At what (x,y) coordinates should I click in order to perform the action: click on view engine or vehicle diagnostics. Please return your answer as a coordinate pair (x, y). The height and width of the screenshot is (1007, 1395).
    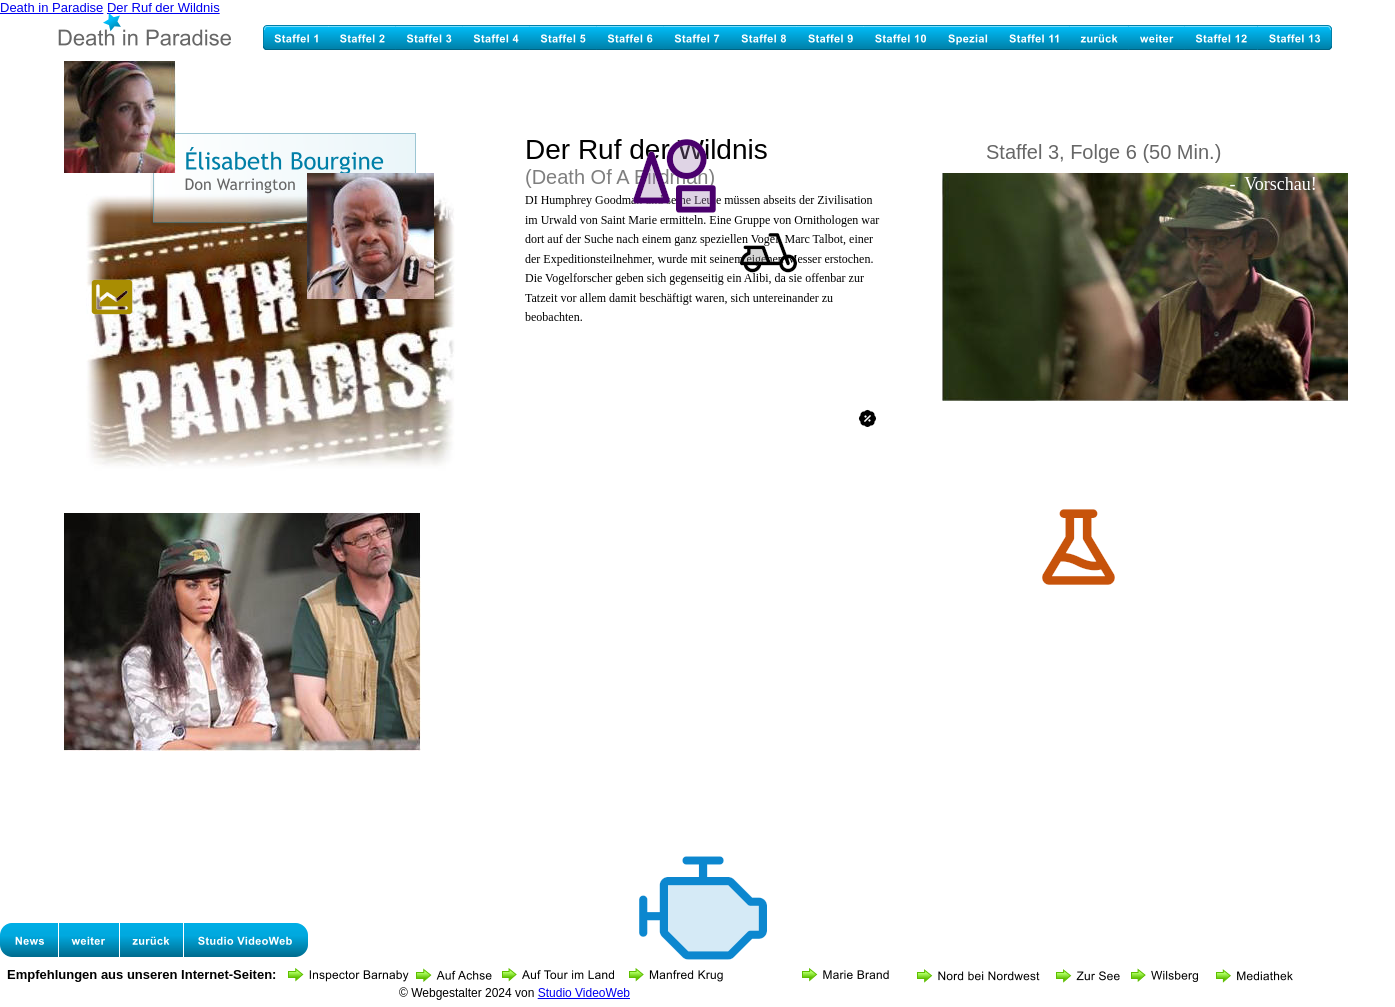
    Looking at the image, I should click on (701, 910).